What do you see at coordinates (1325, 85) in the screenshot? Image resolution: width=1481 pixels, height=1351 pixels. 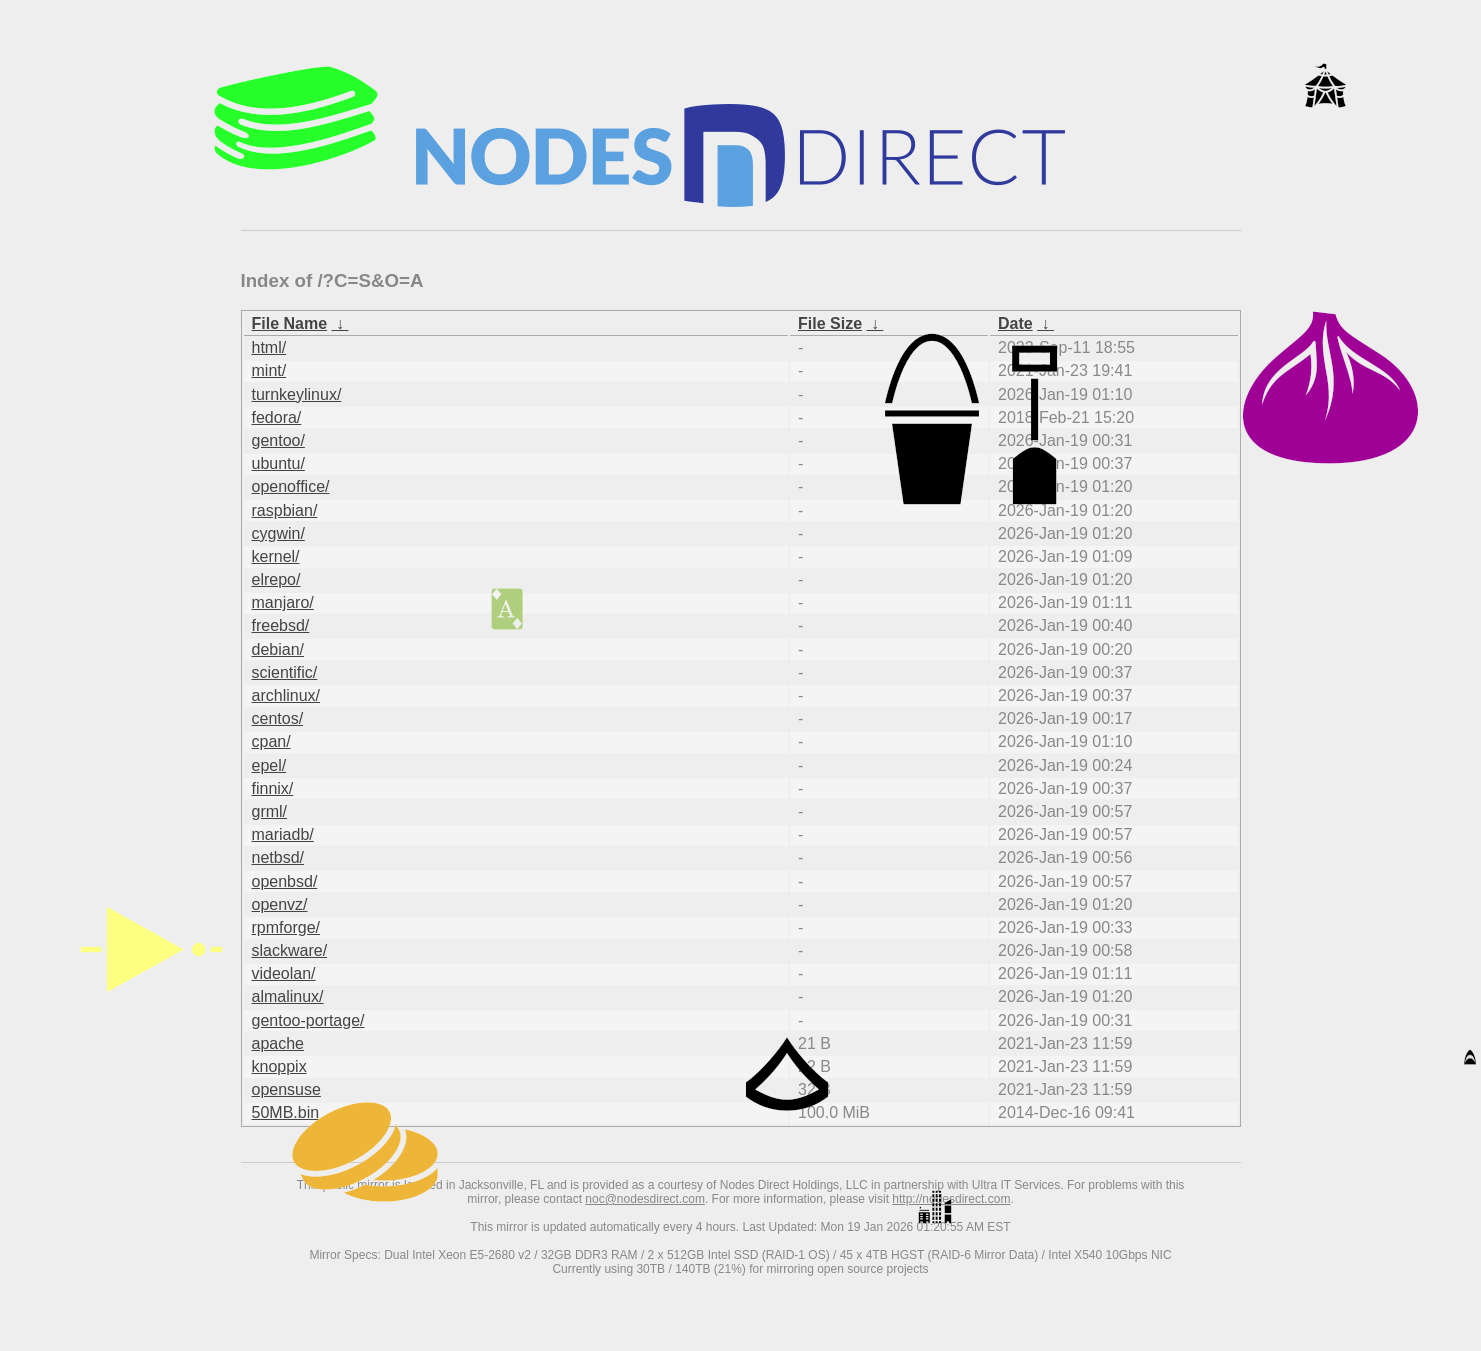 I see `access medieval or festival-themed game content` at bounding box center [1325, 85].